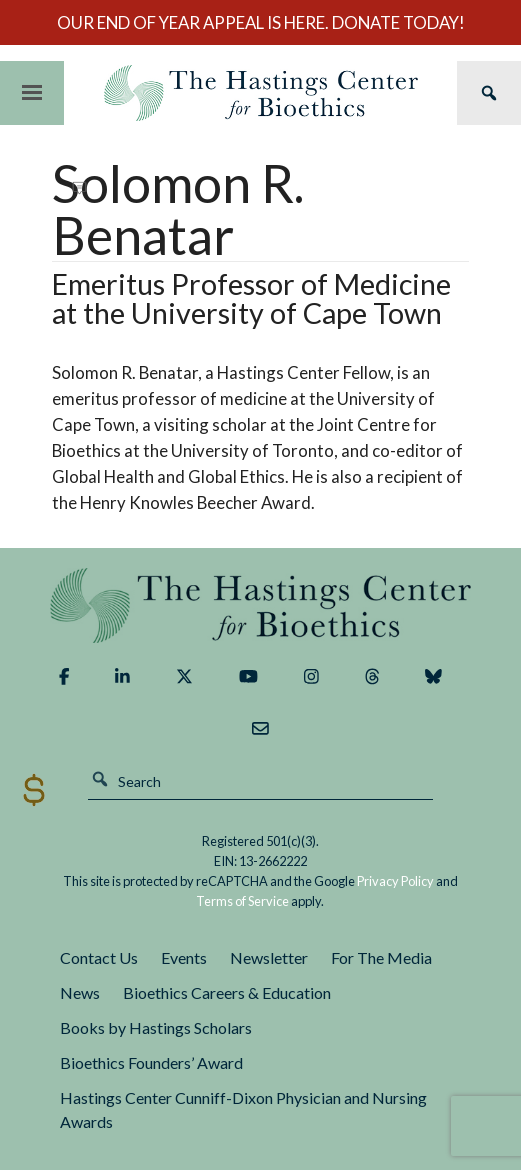  I want to click on view account balance or financial information, so click(34, 790).